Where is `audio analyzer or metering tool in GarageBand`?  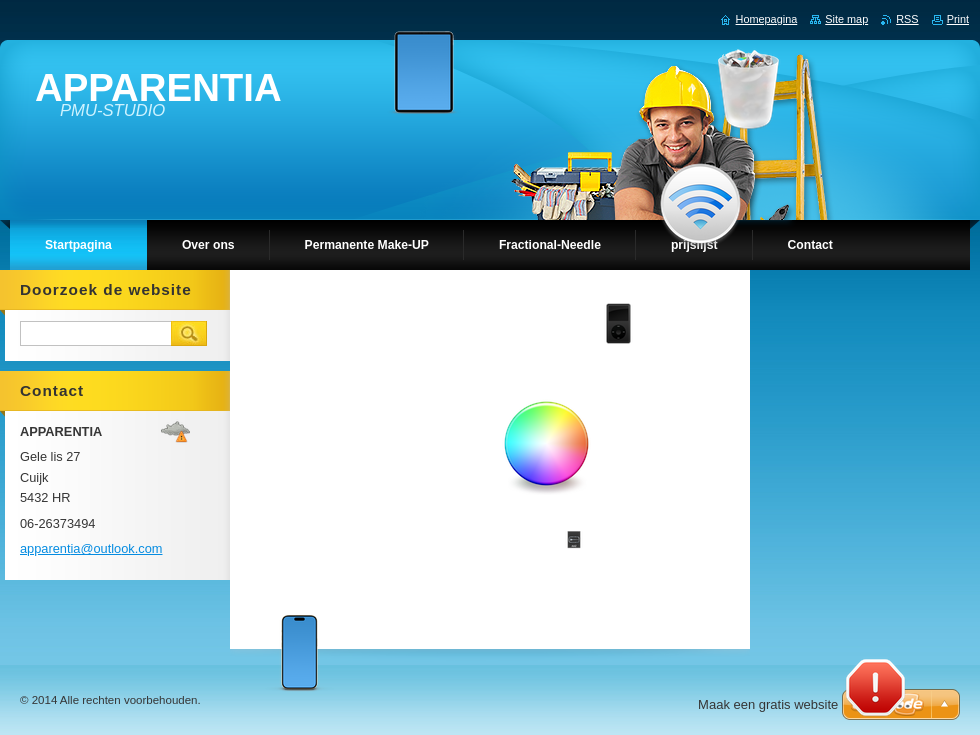 audio analyzer or metering tool in GarageBand is located at coordinates (574, 540).